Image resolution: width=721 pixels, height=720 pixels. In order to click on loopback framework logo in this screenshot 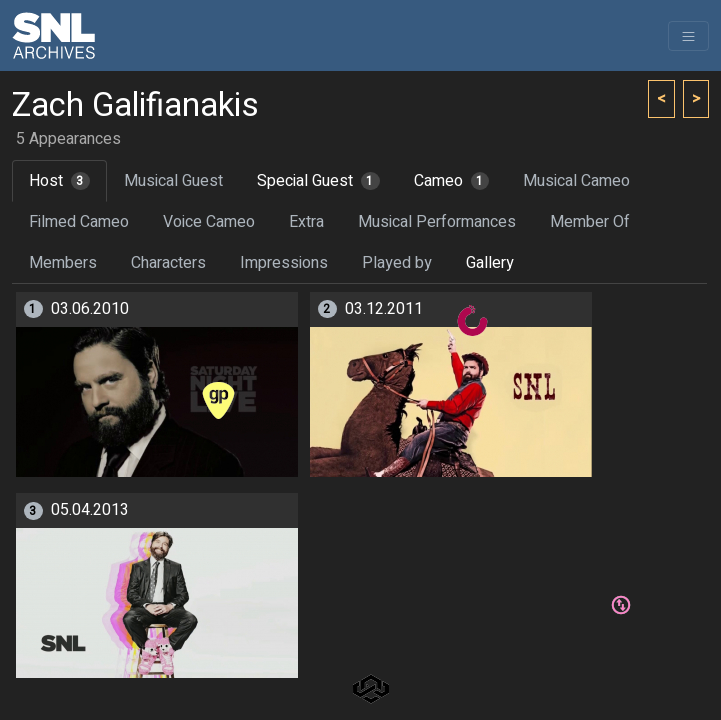, I will do `click(371, 689)`.